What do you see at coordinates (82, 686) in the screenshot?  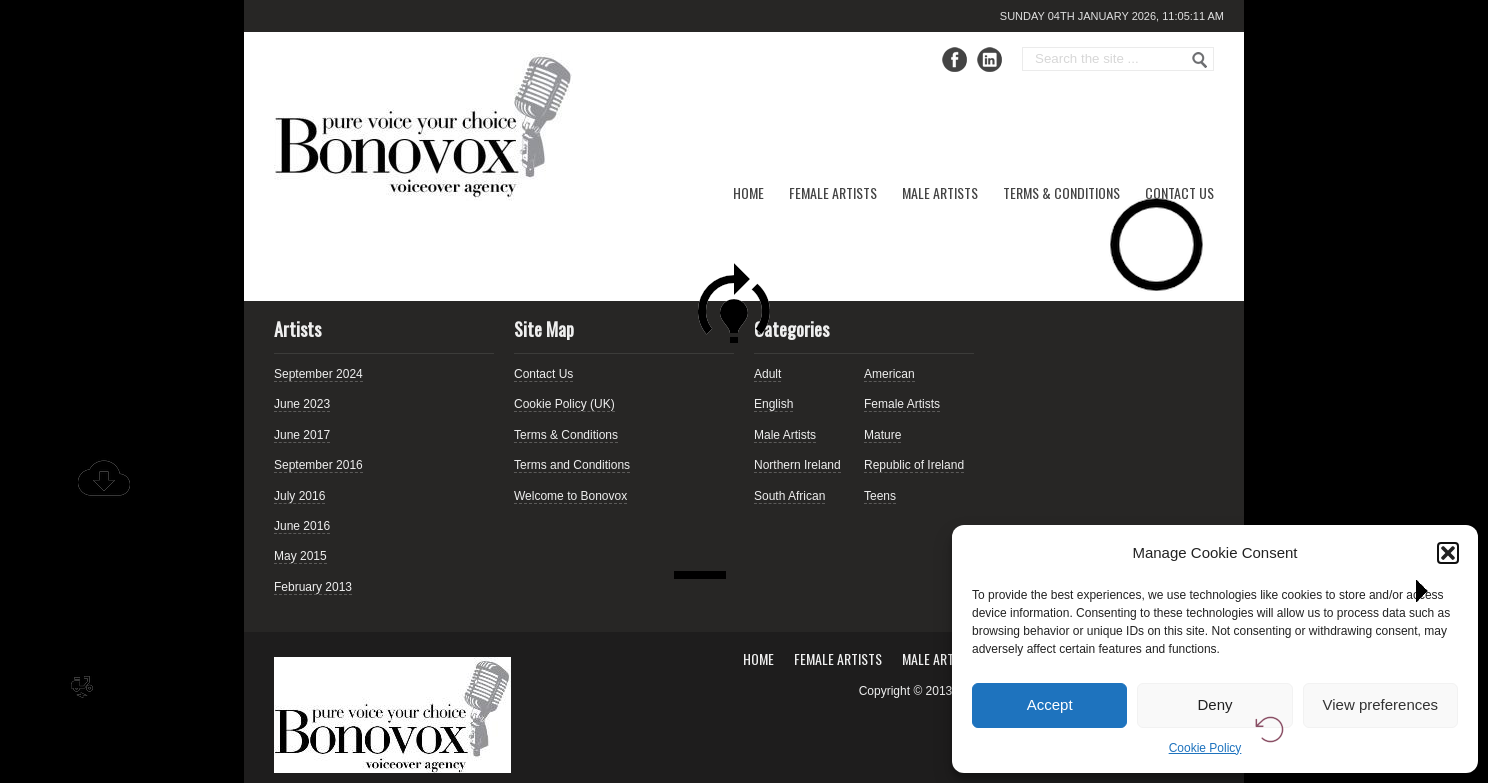 I see `select electric moped as transportation mode` at bounding box center [82, 686].